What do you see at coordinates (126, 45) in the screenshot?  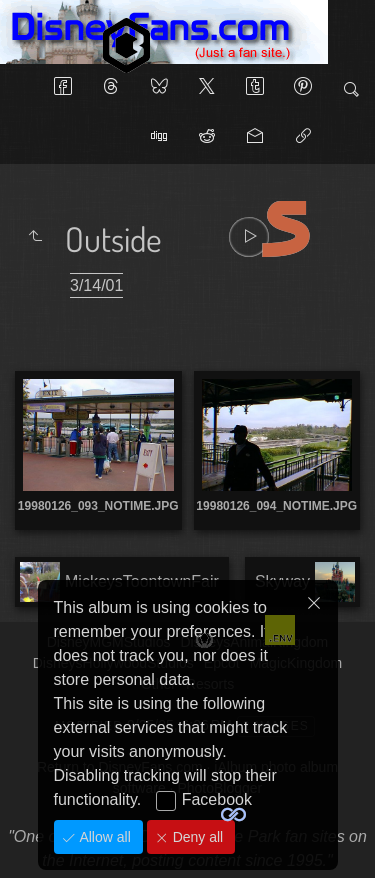 I see `open the Bakaláři school management app` at bounding box center [126, 45].